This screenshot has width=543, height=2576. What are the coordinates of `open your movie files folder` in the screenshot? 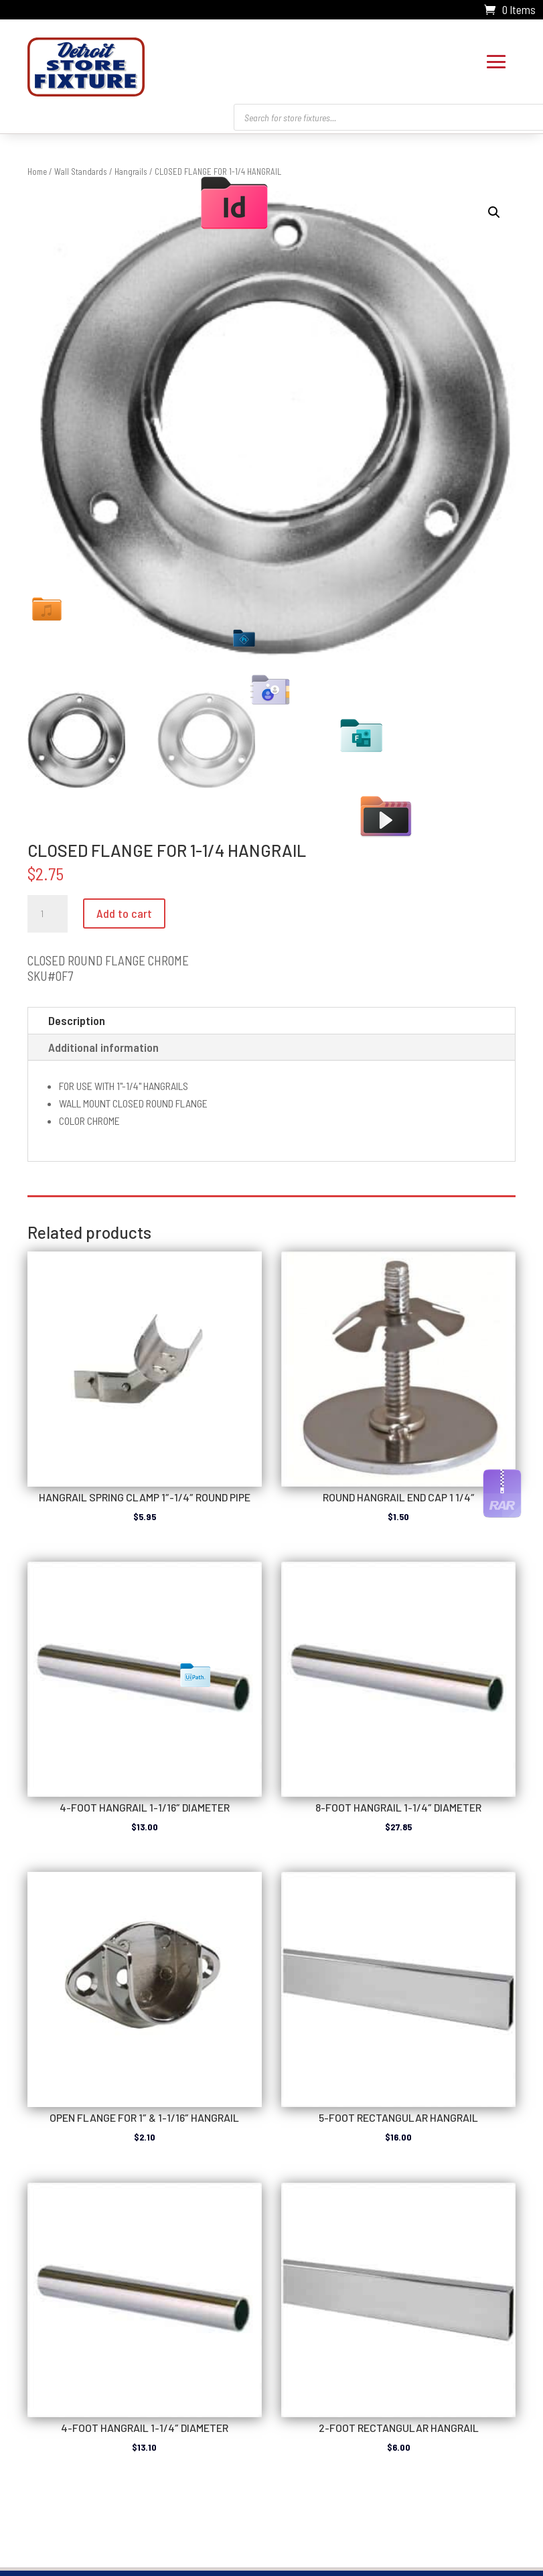 It's located at (386, 817).